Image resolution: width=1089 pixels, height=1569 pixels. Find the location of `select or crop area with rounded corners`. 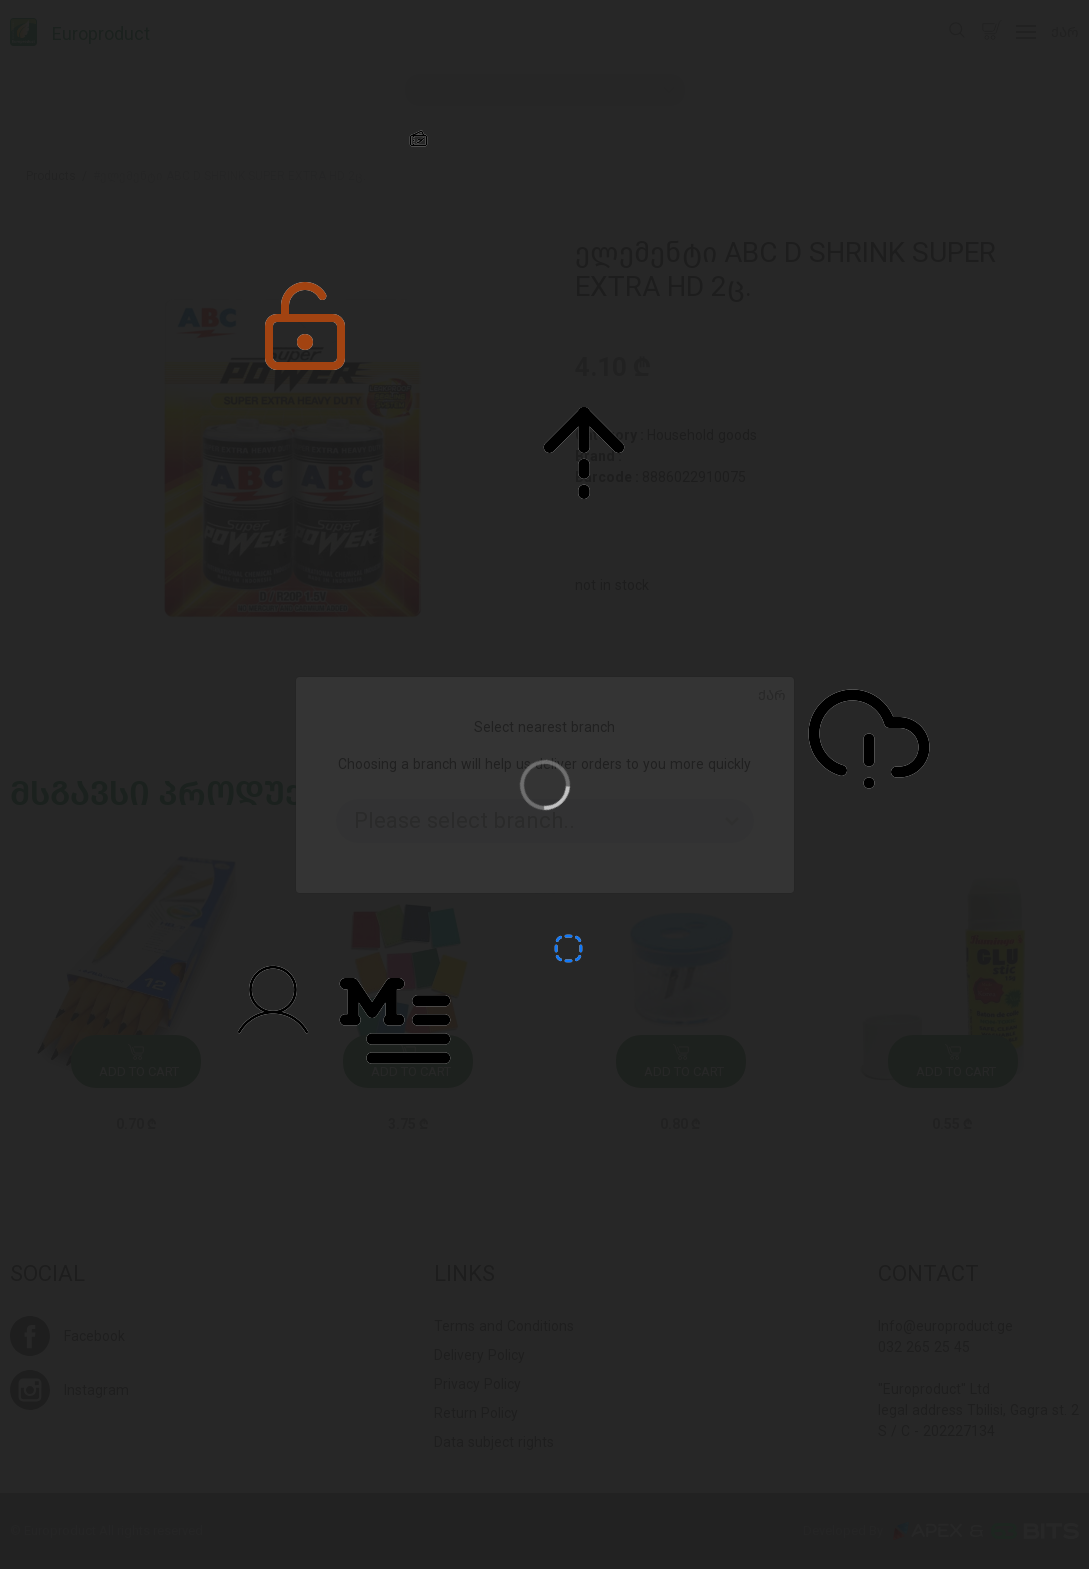

select or crop area with rounded corners is located at coordinates (568, 948).